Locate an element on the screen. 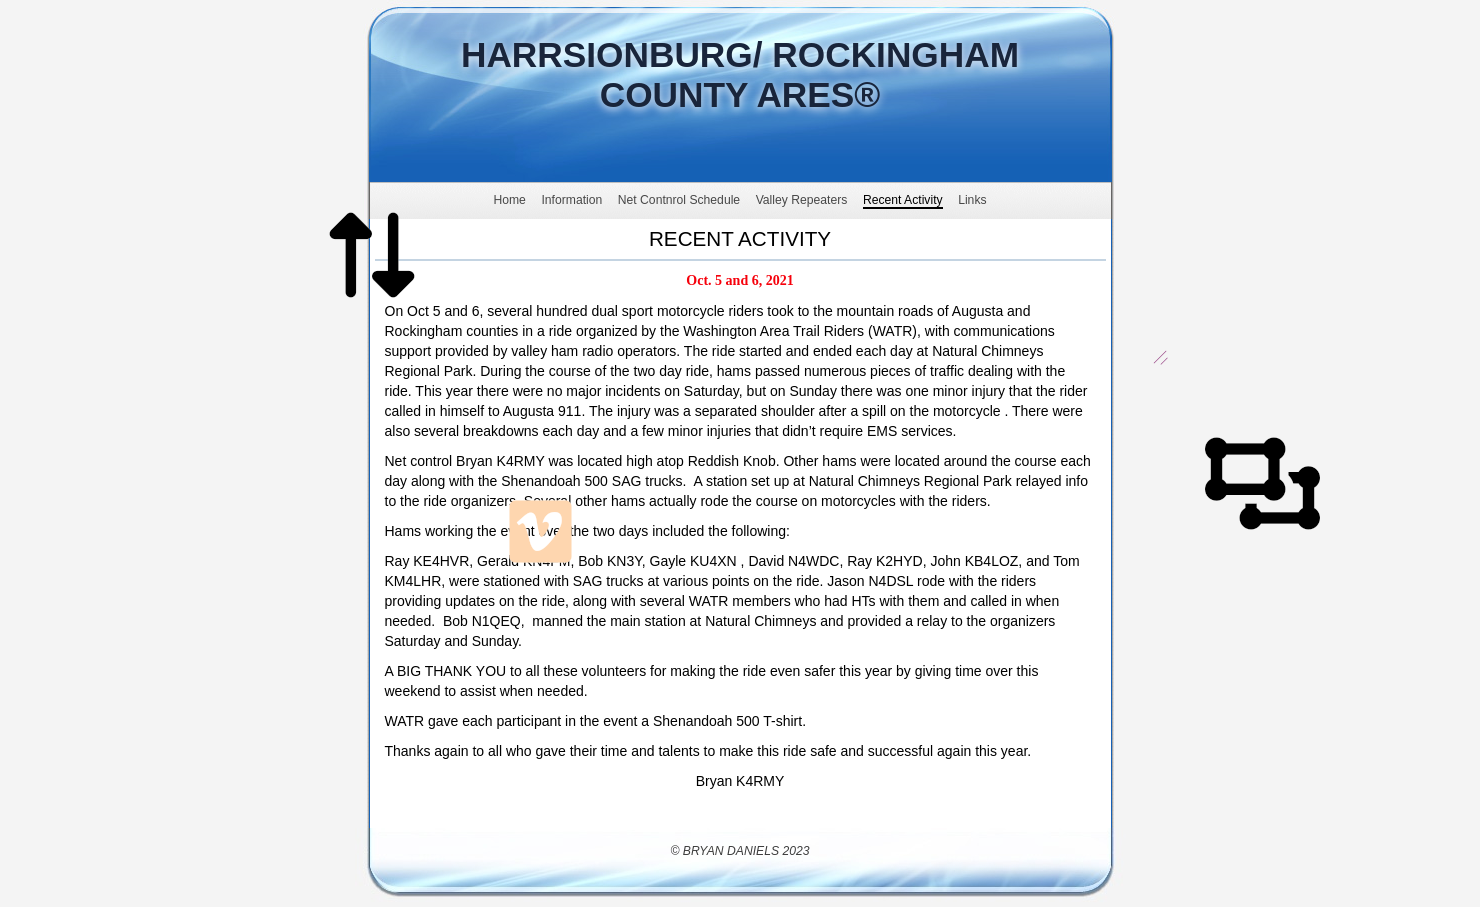 This screenshot has width=1480, height=907. open vimeo app is located at coordinates (540, 531).